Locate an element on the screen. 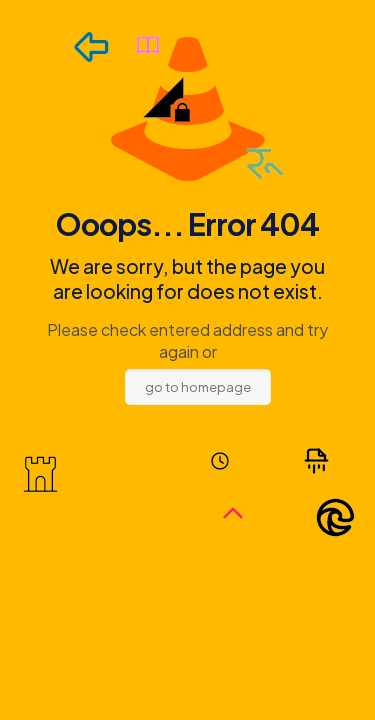 Image resolution: width=375 pixels, height=720 pixels. access castle or fortress-themed content is located at coordinates (40, 473).